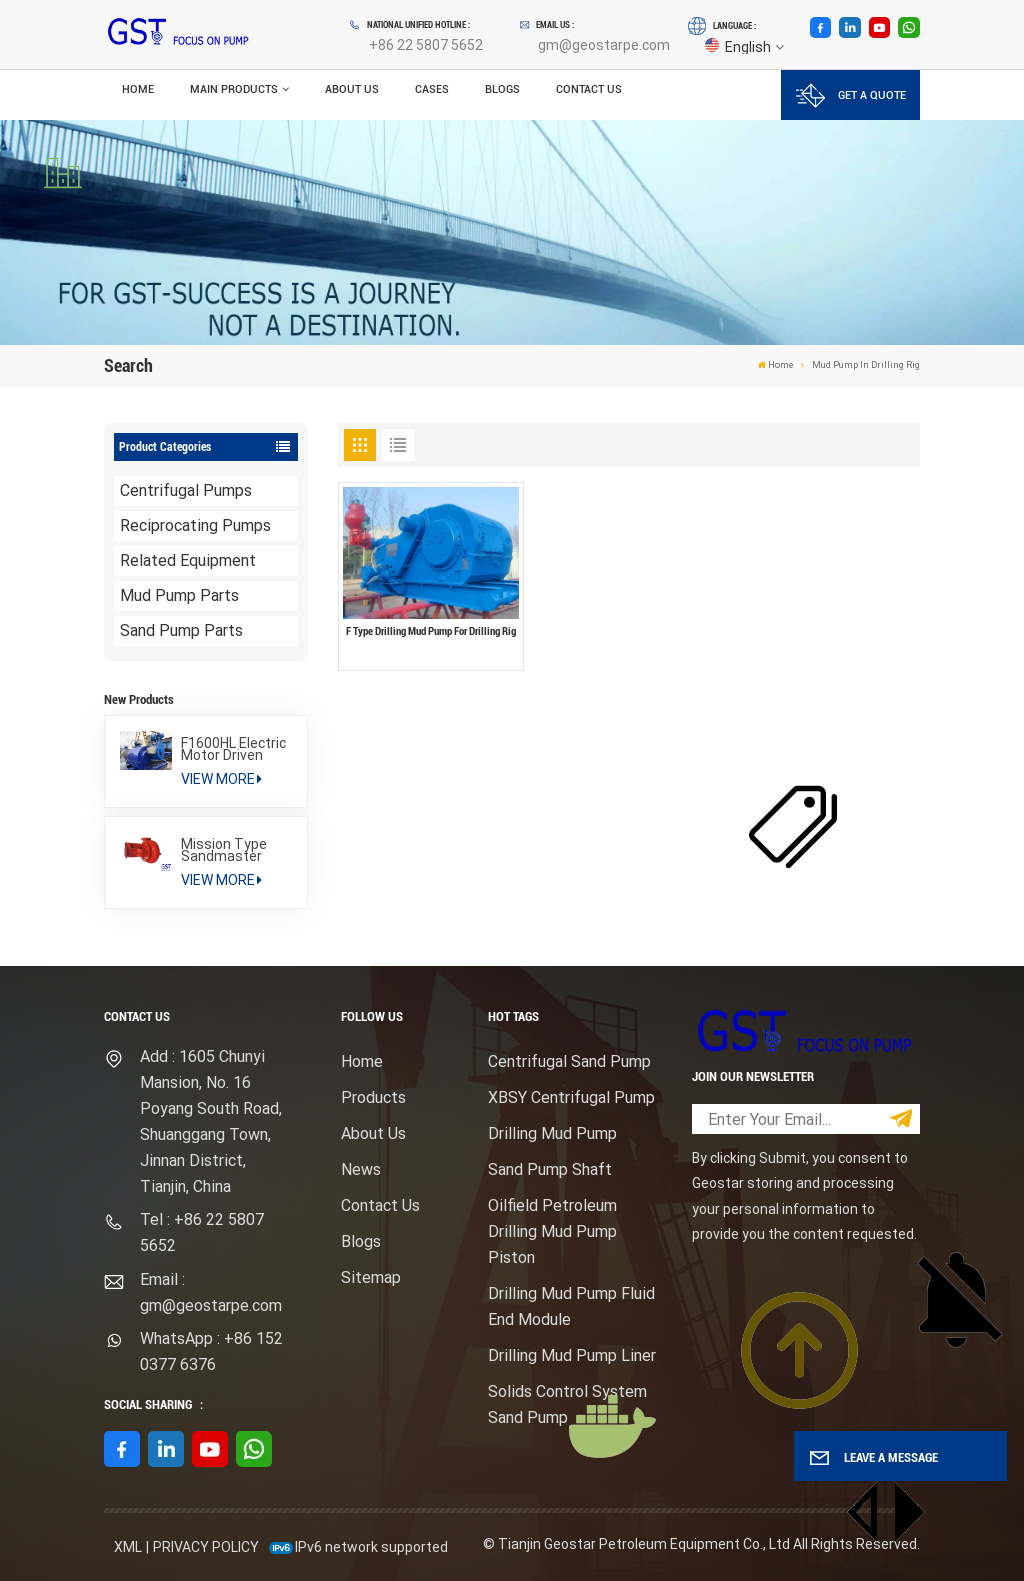 This screenshot has height=1581, width=1024. Describe the element at coordinates (956, 1298) in the screenshot. I see `mute notifications` at that location.